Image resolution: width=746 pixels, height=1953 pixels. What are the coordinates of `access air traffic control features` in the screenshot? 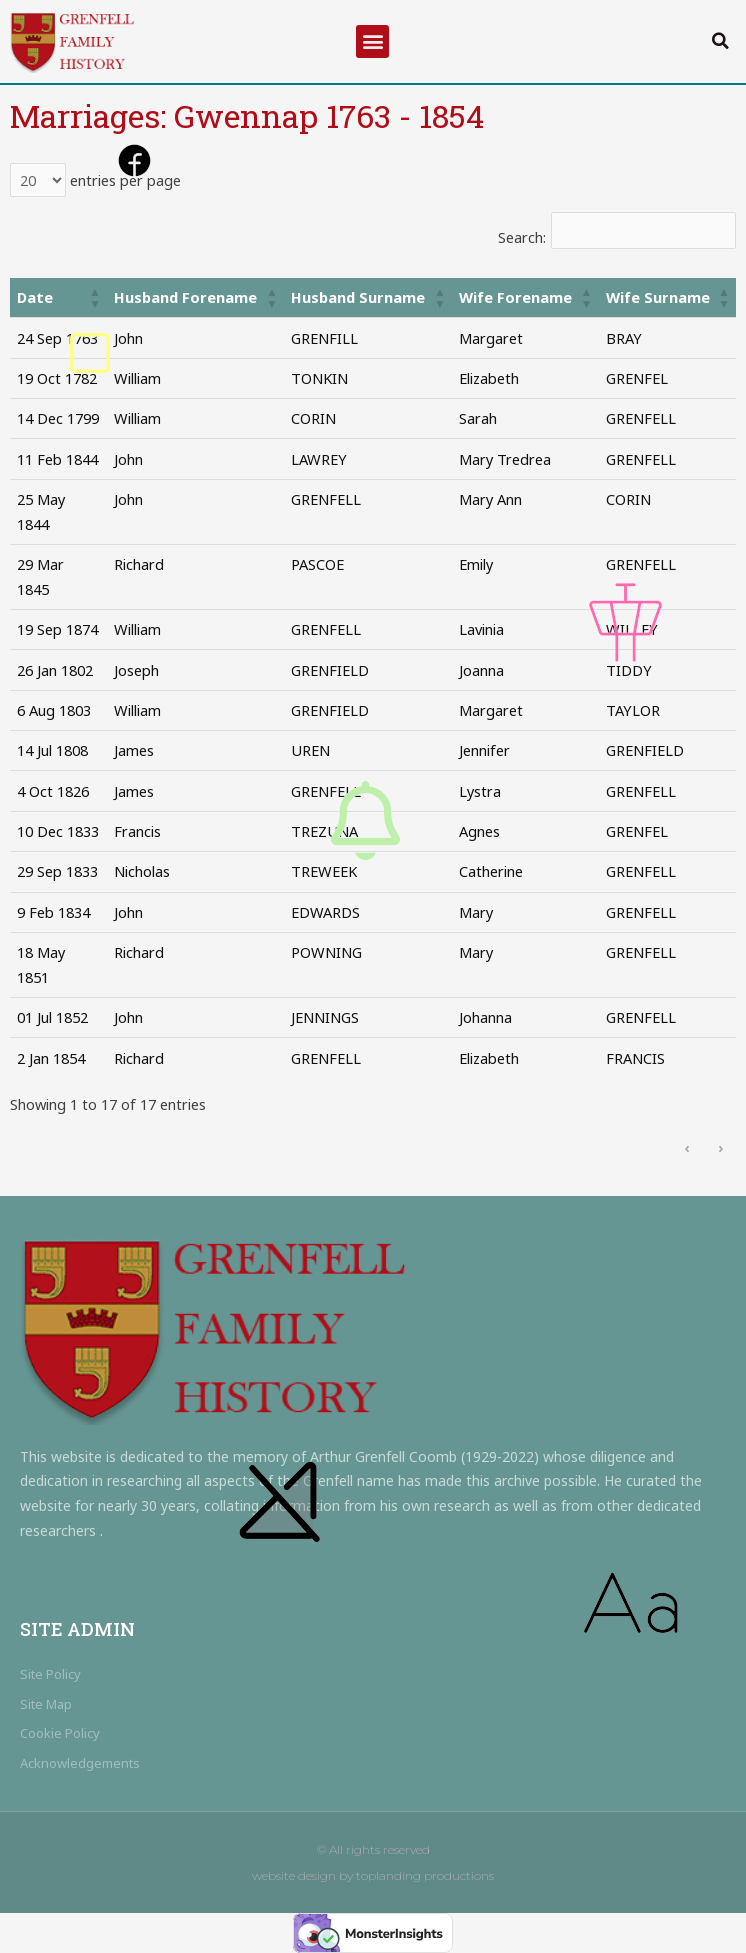 It's located at (625, 622).